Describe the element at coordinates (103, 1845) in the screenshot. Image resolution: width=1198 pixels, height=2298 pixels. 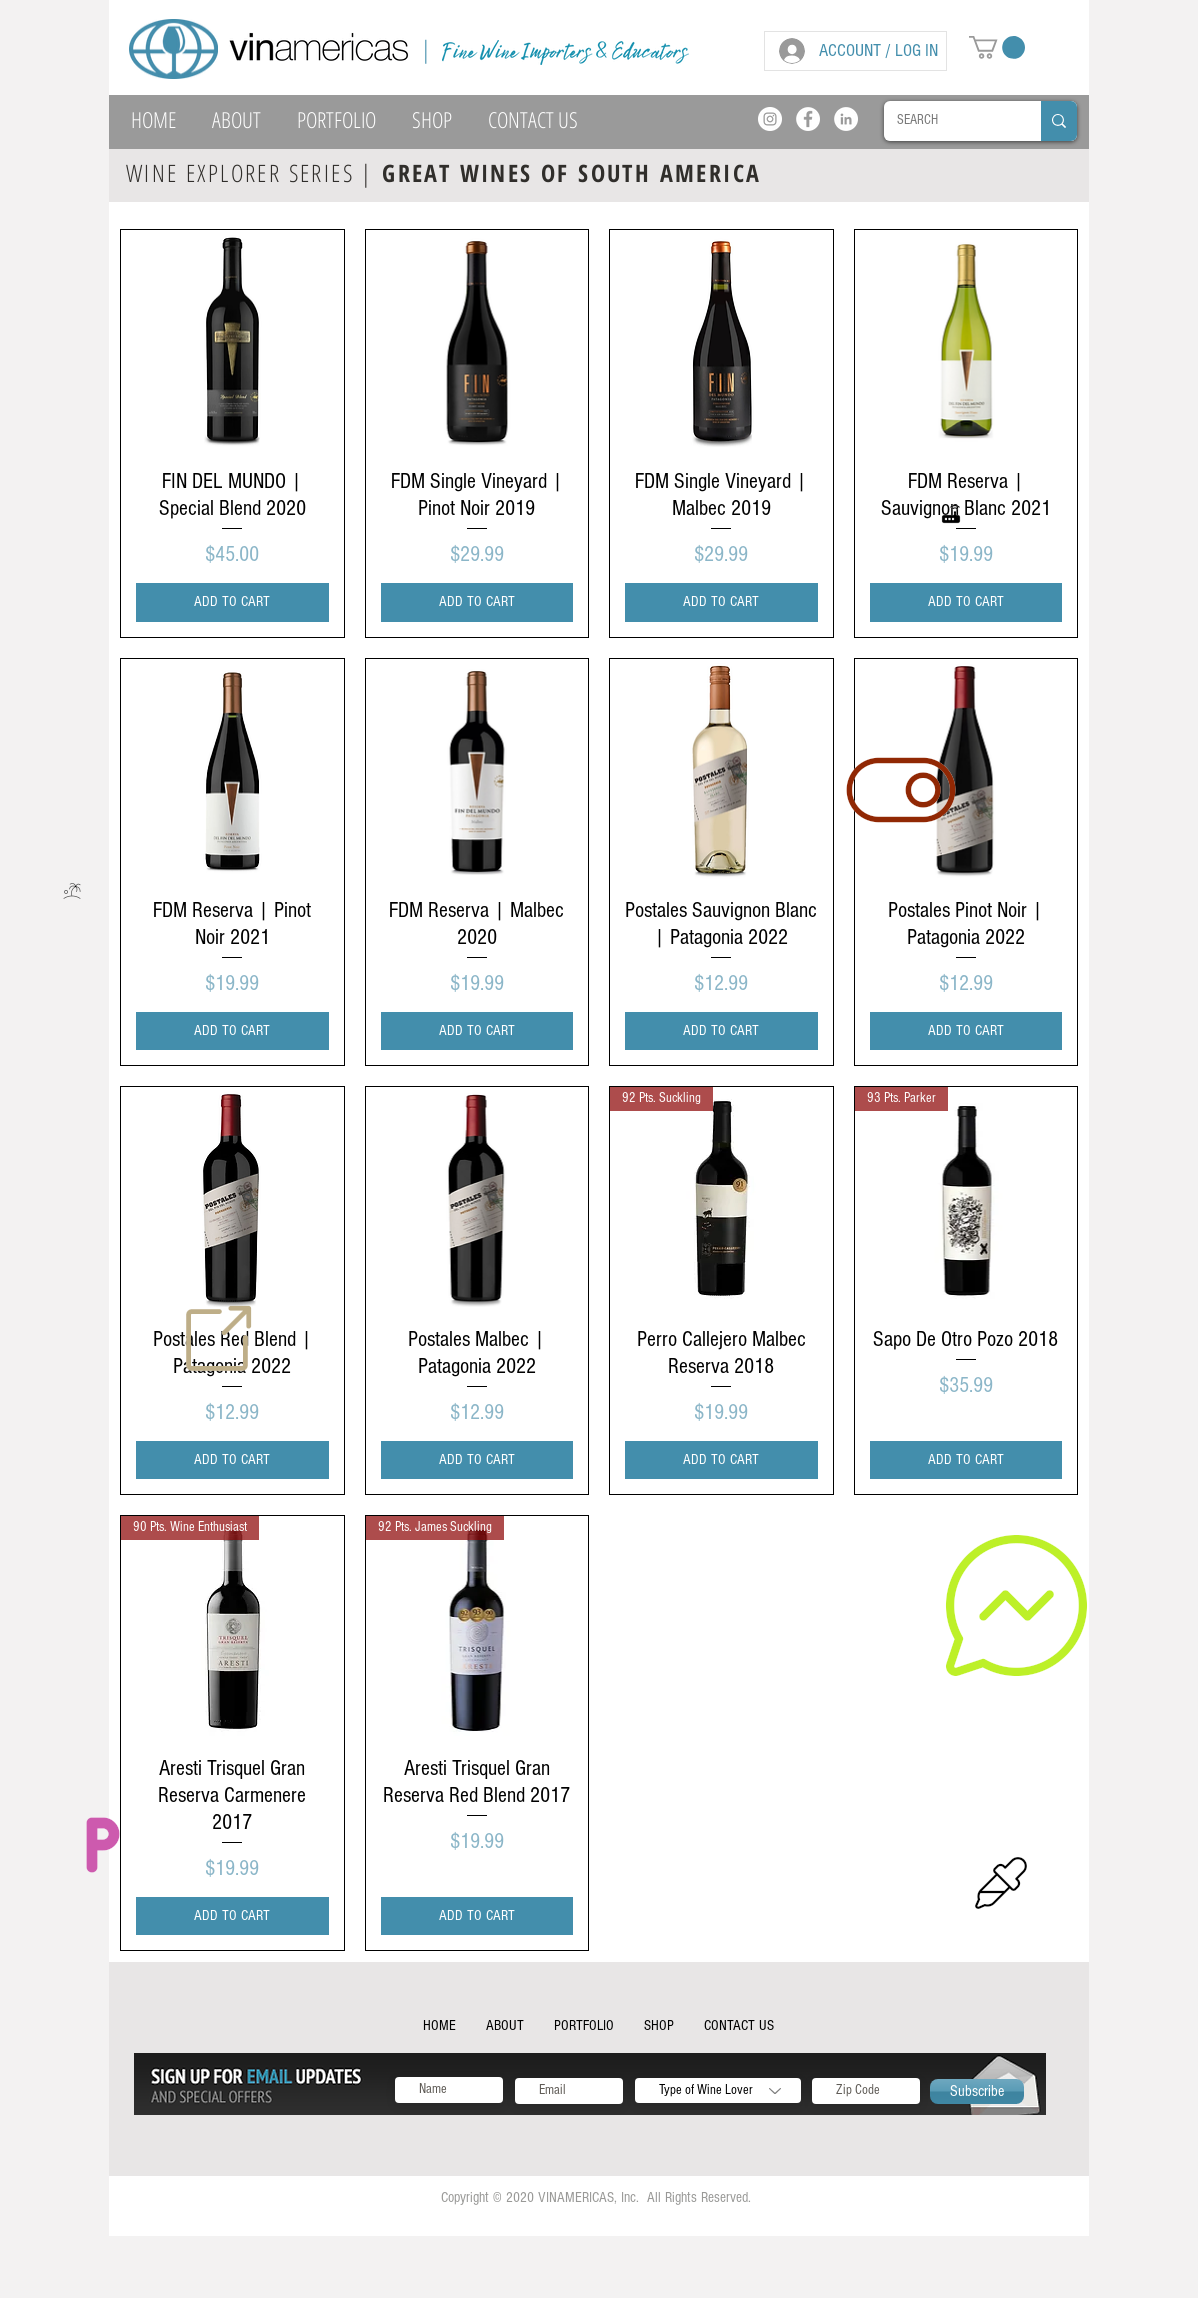
I see `indicates parking availability or location` at that location.